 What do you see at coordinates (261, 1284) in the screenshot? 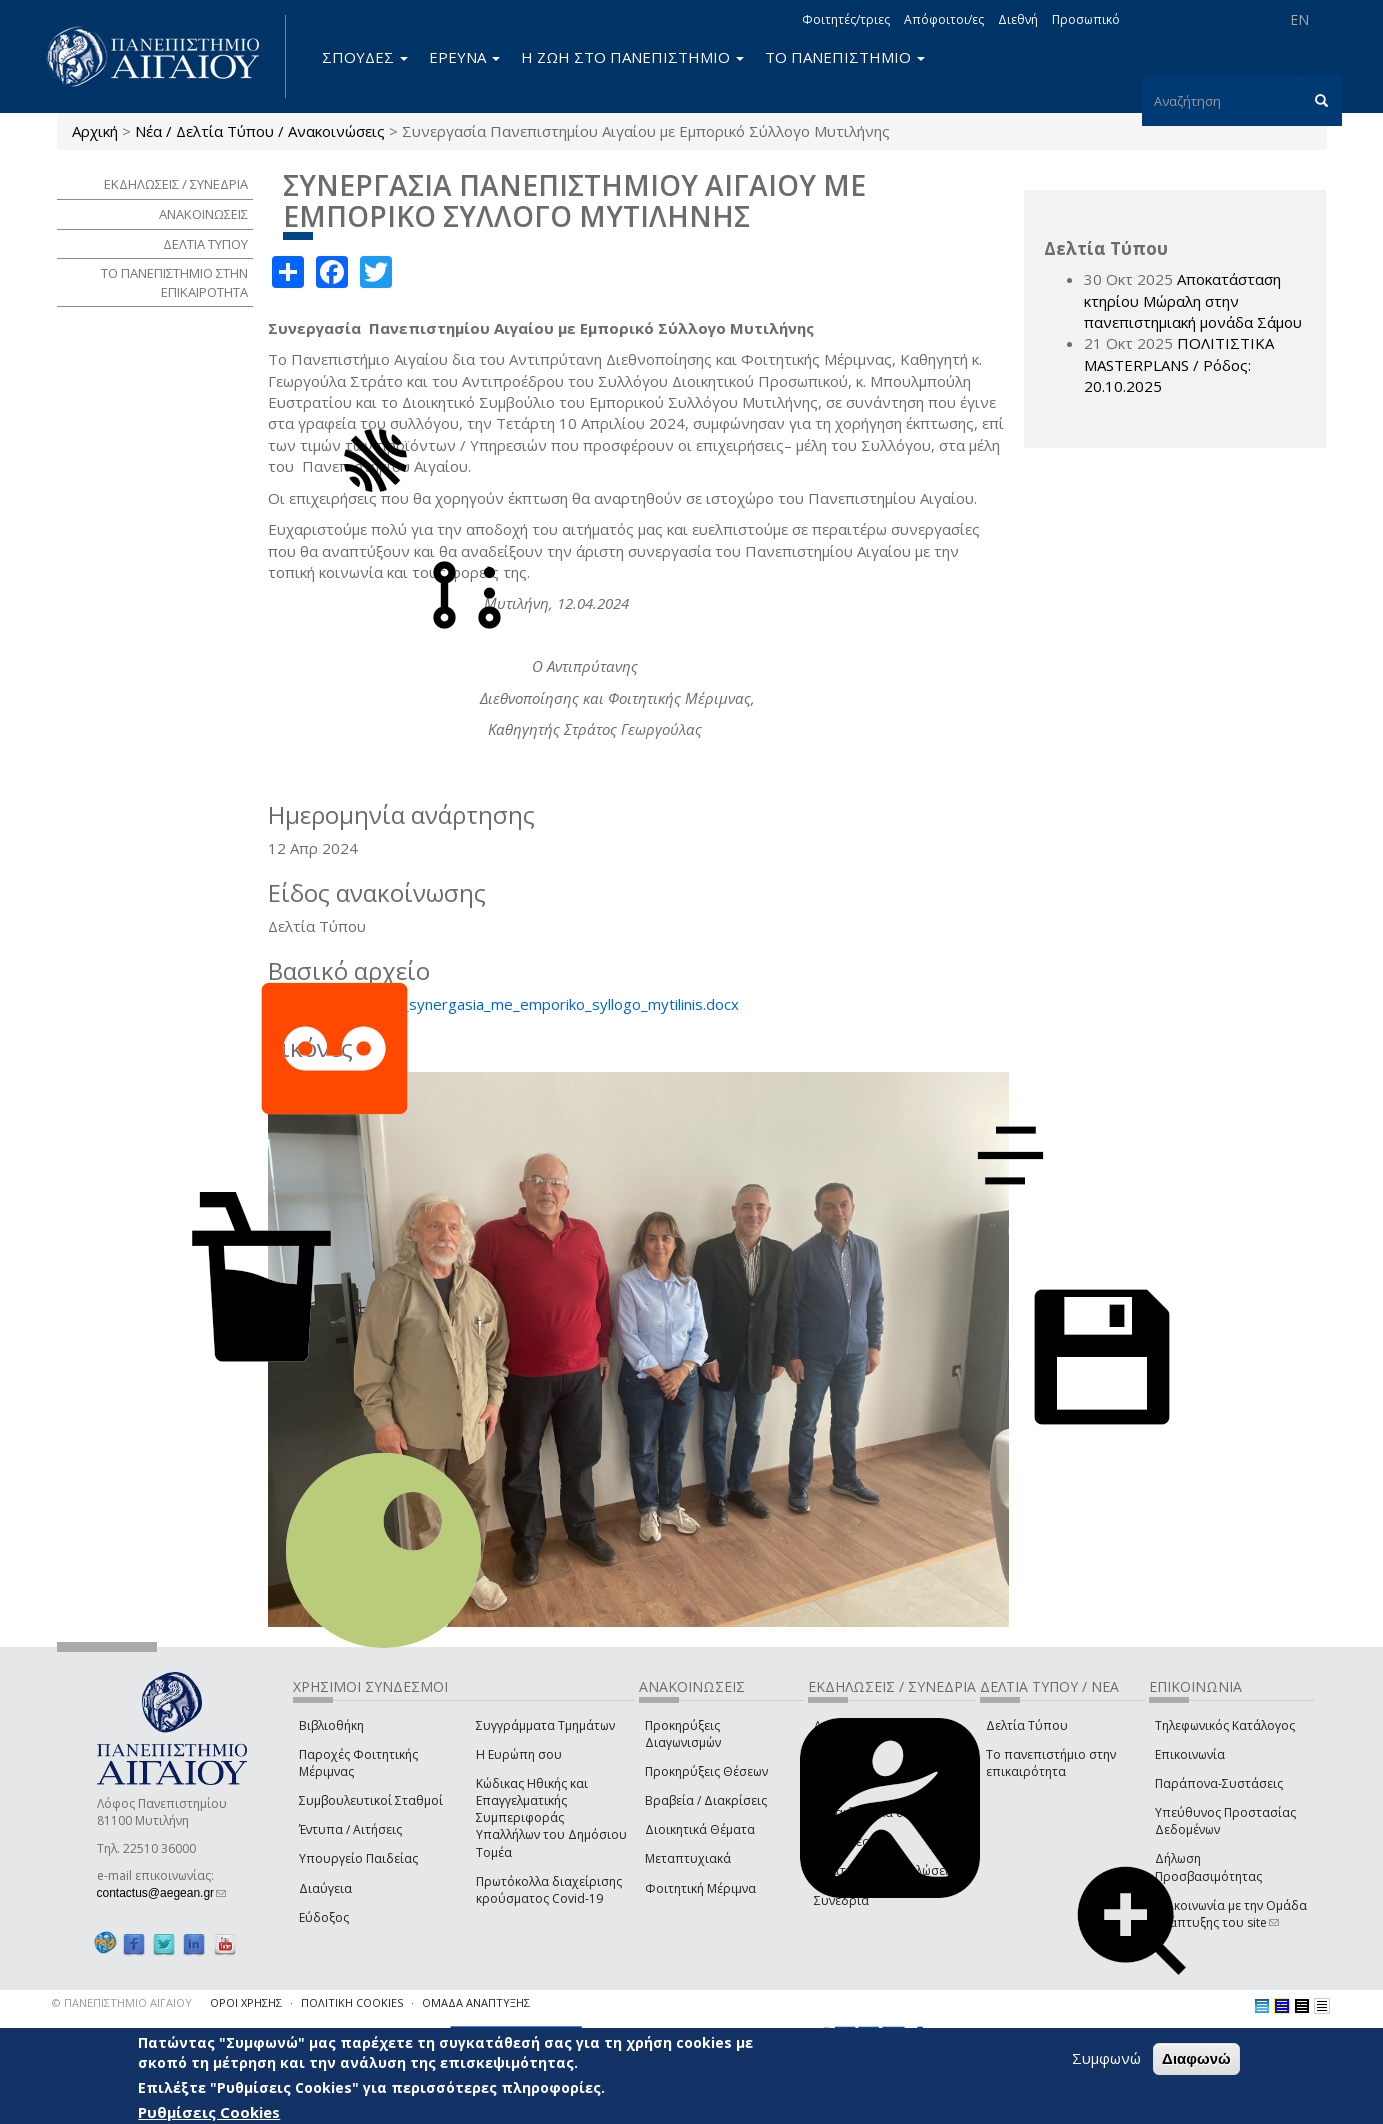
I see `view food and drink options` at bounding box center [261, 1284].